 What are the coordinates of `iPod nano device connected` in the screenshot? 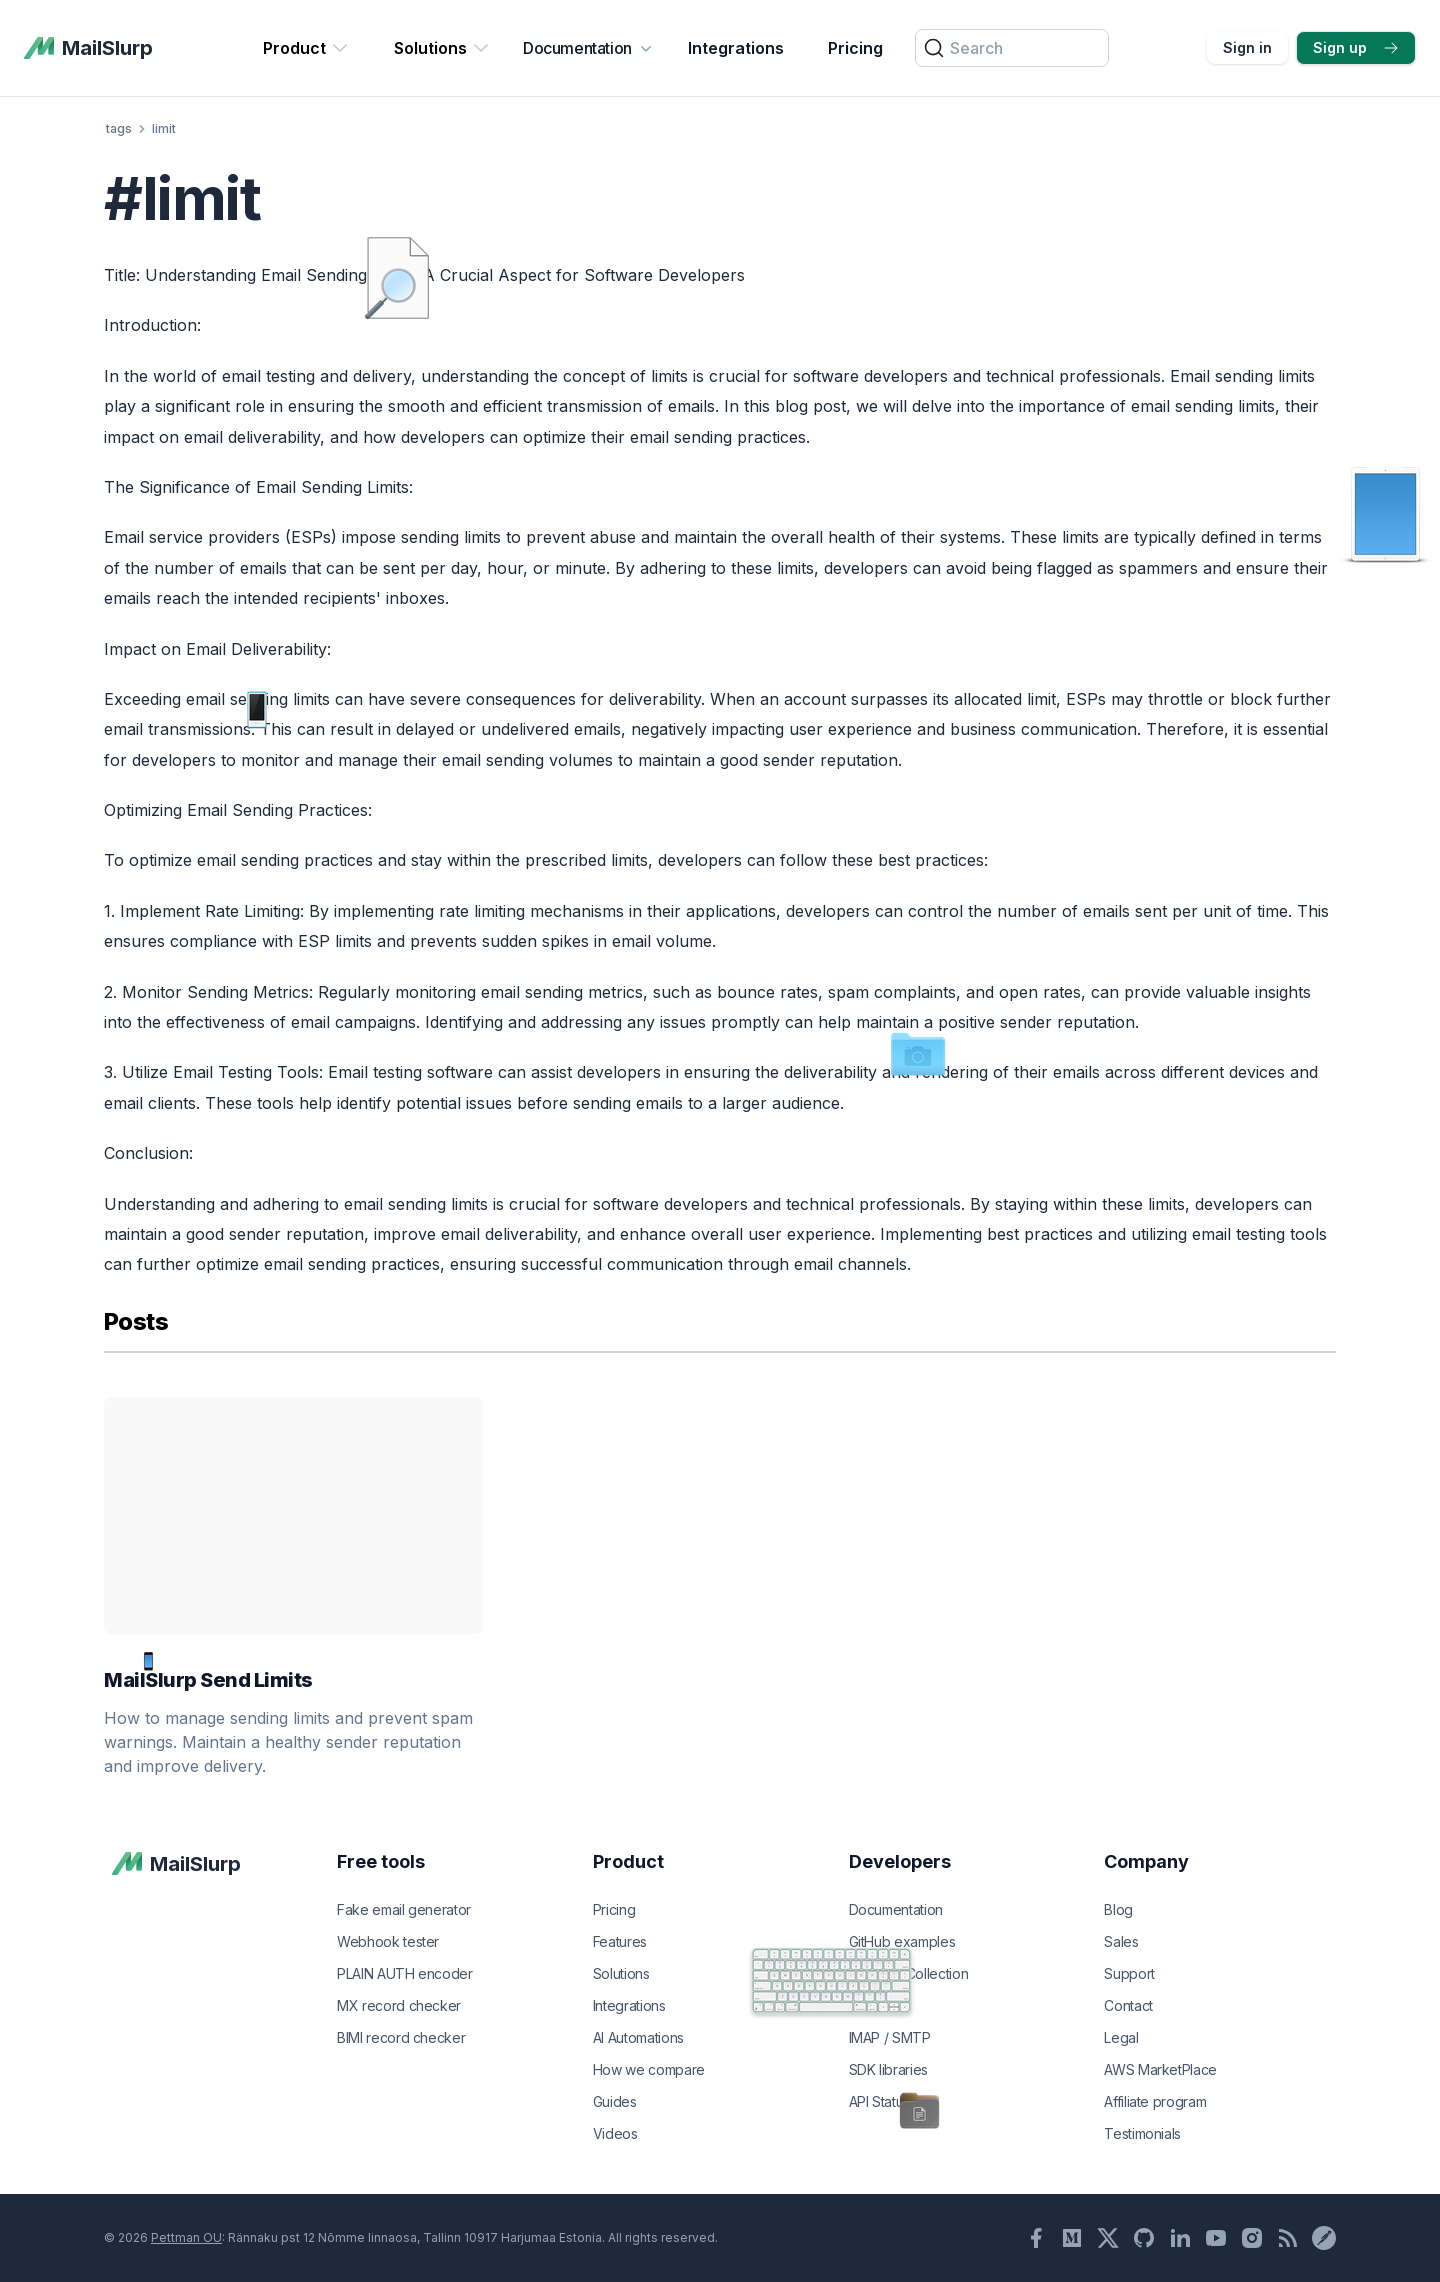 It's located at (257, 710).